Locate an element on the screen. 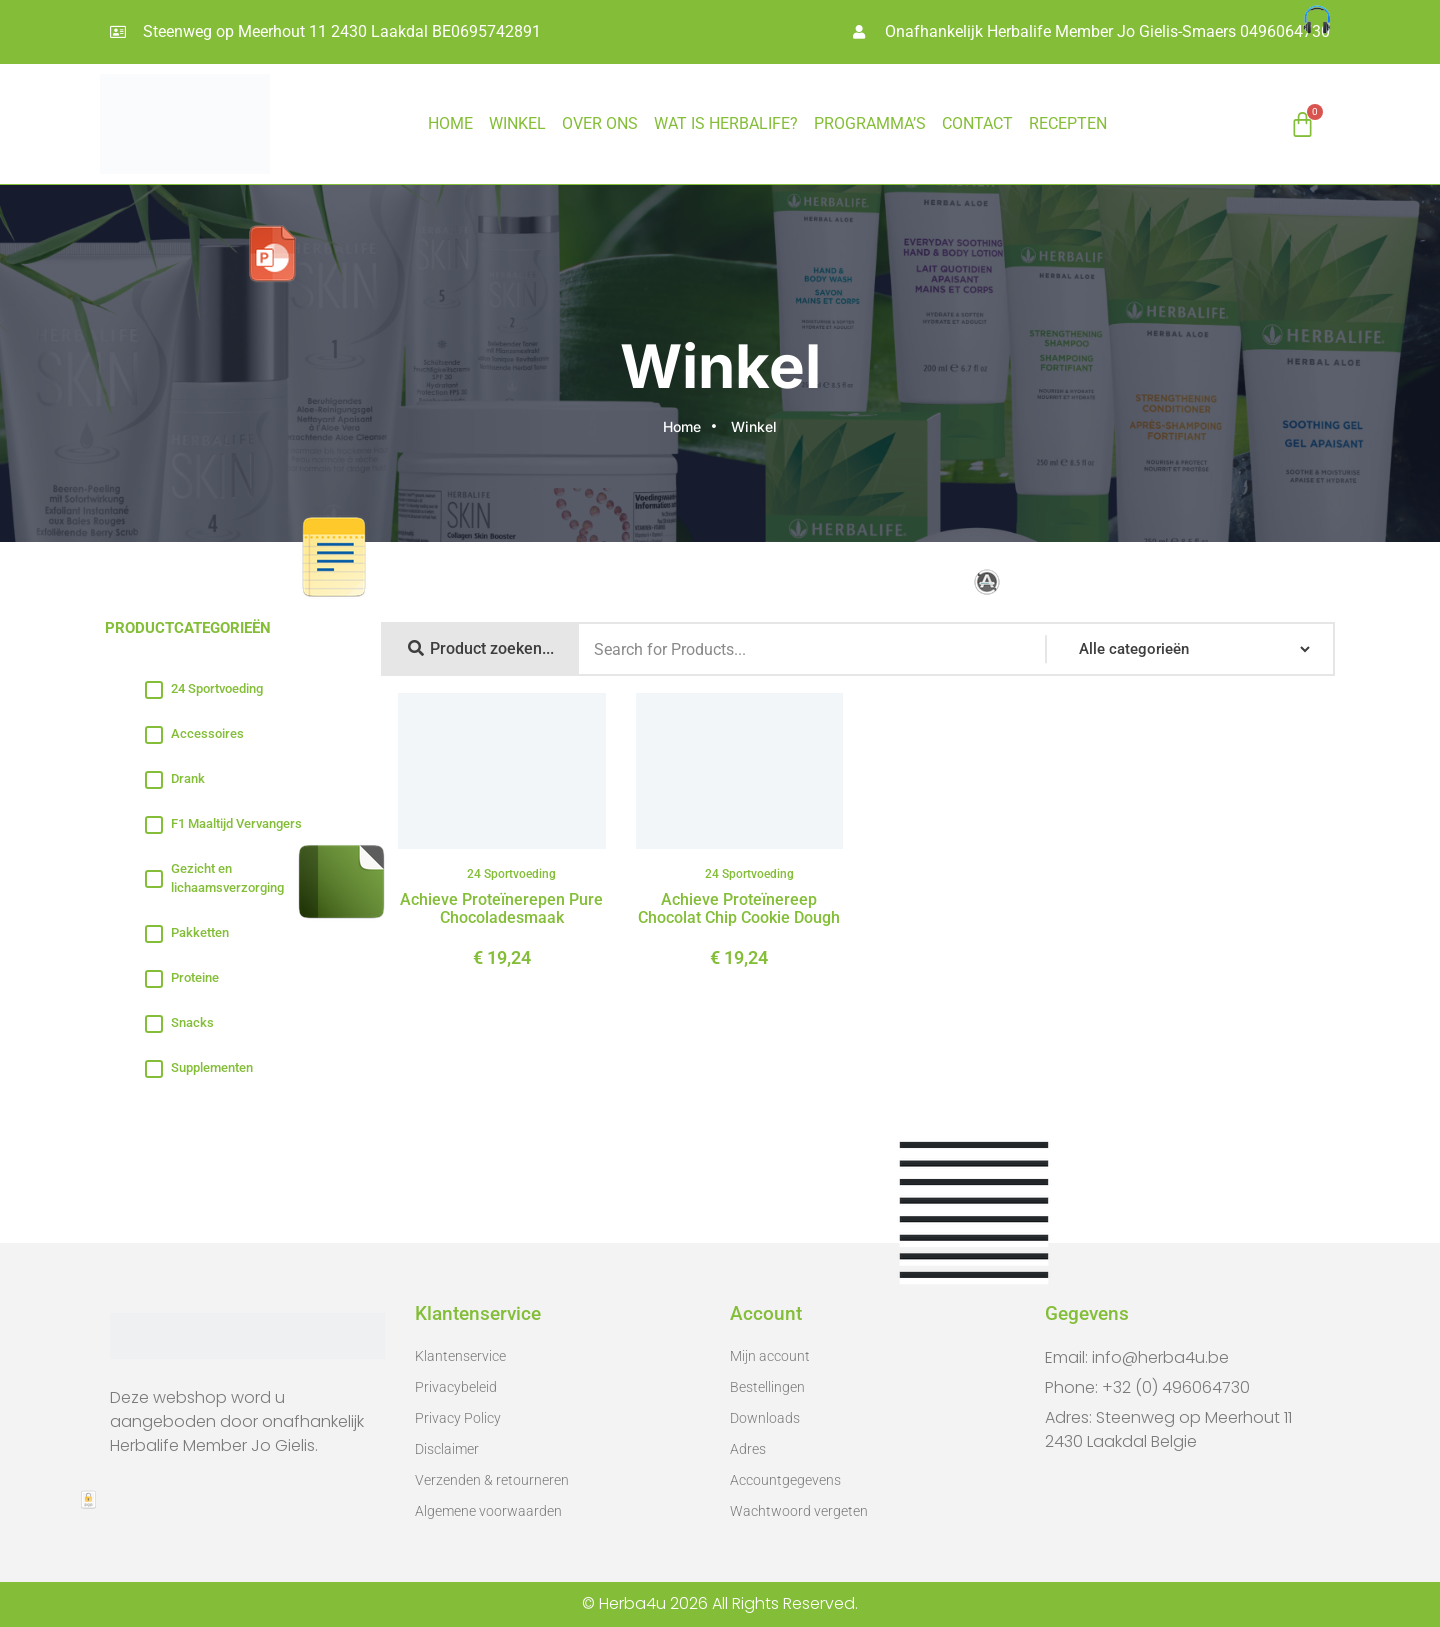 This screenshot has height=1627, width=1440. access audio or headphone settings is located at coordinates (1317, 21).